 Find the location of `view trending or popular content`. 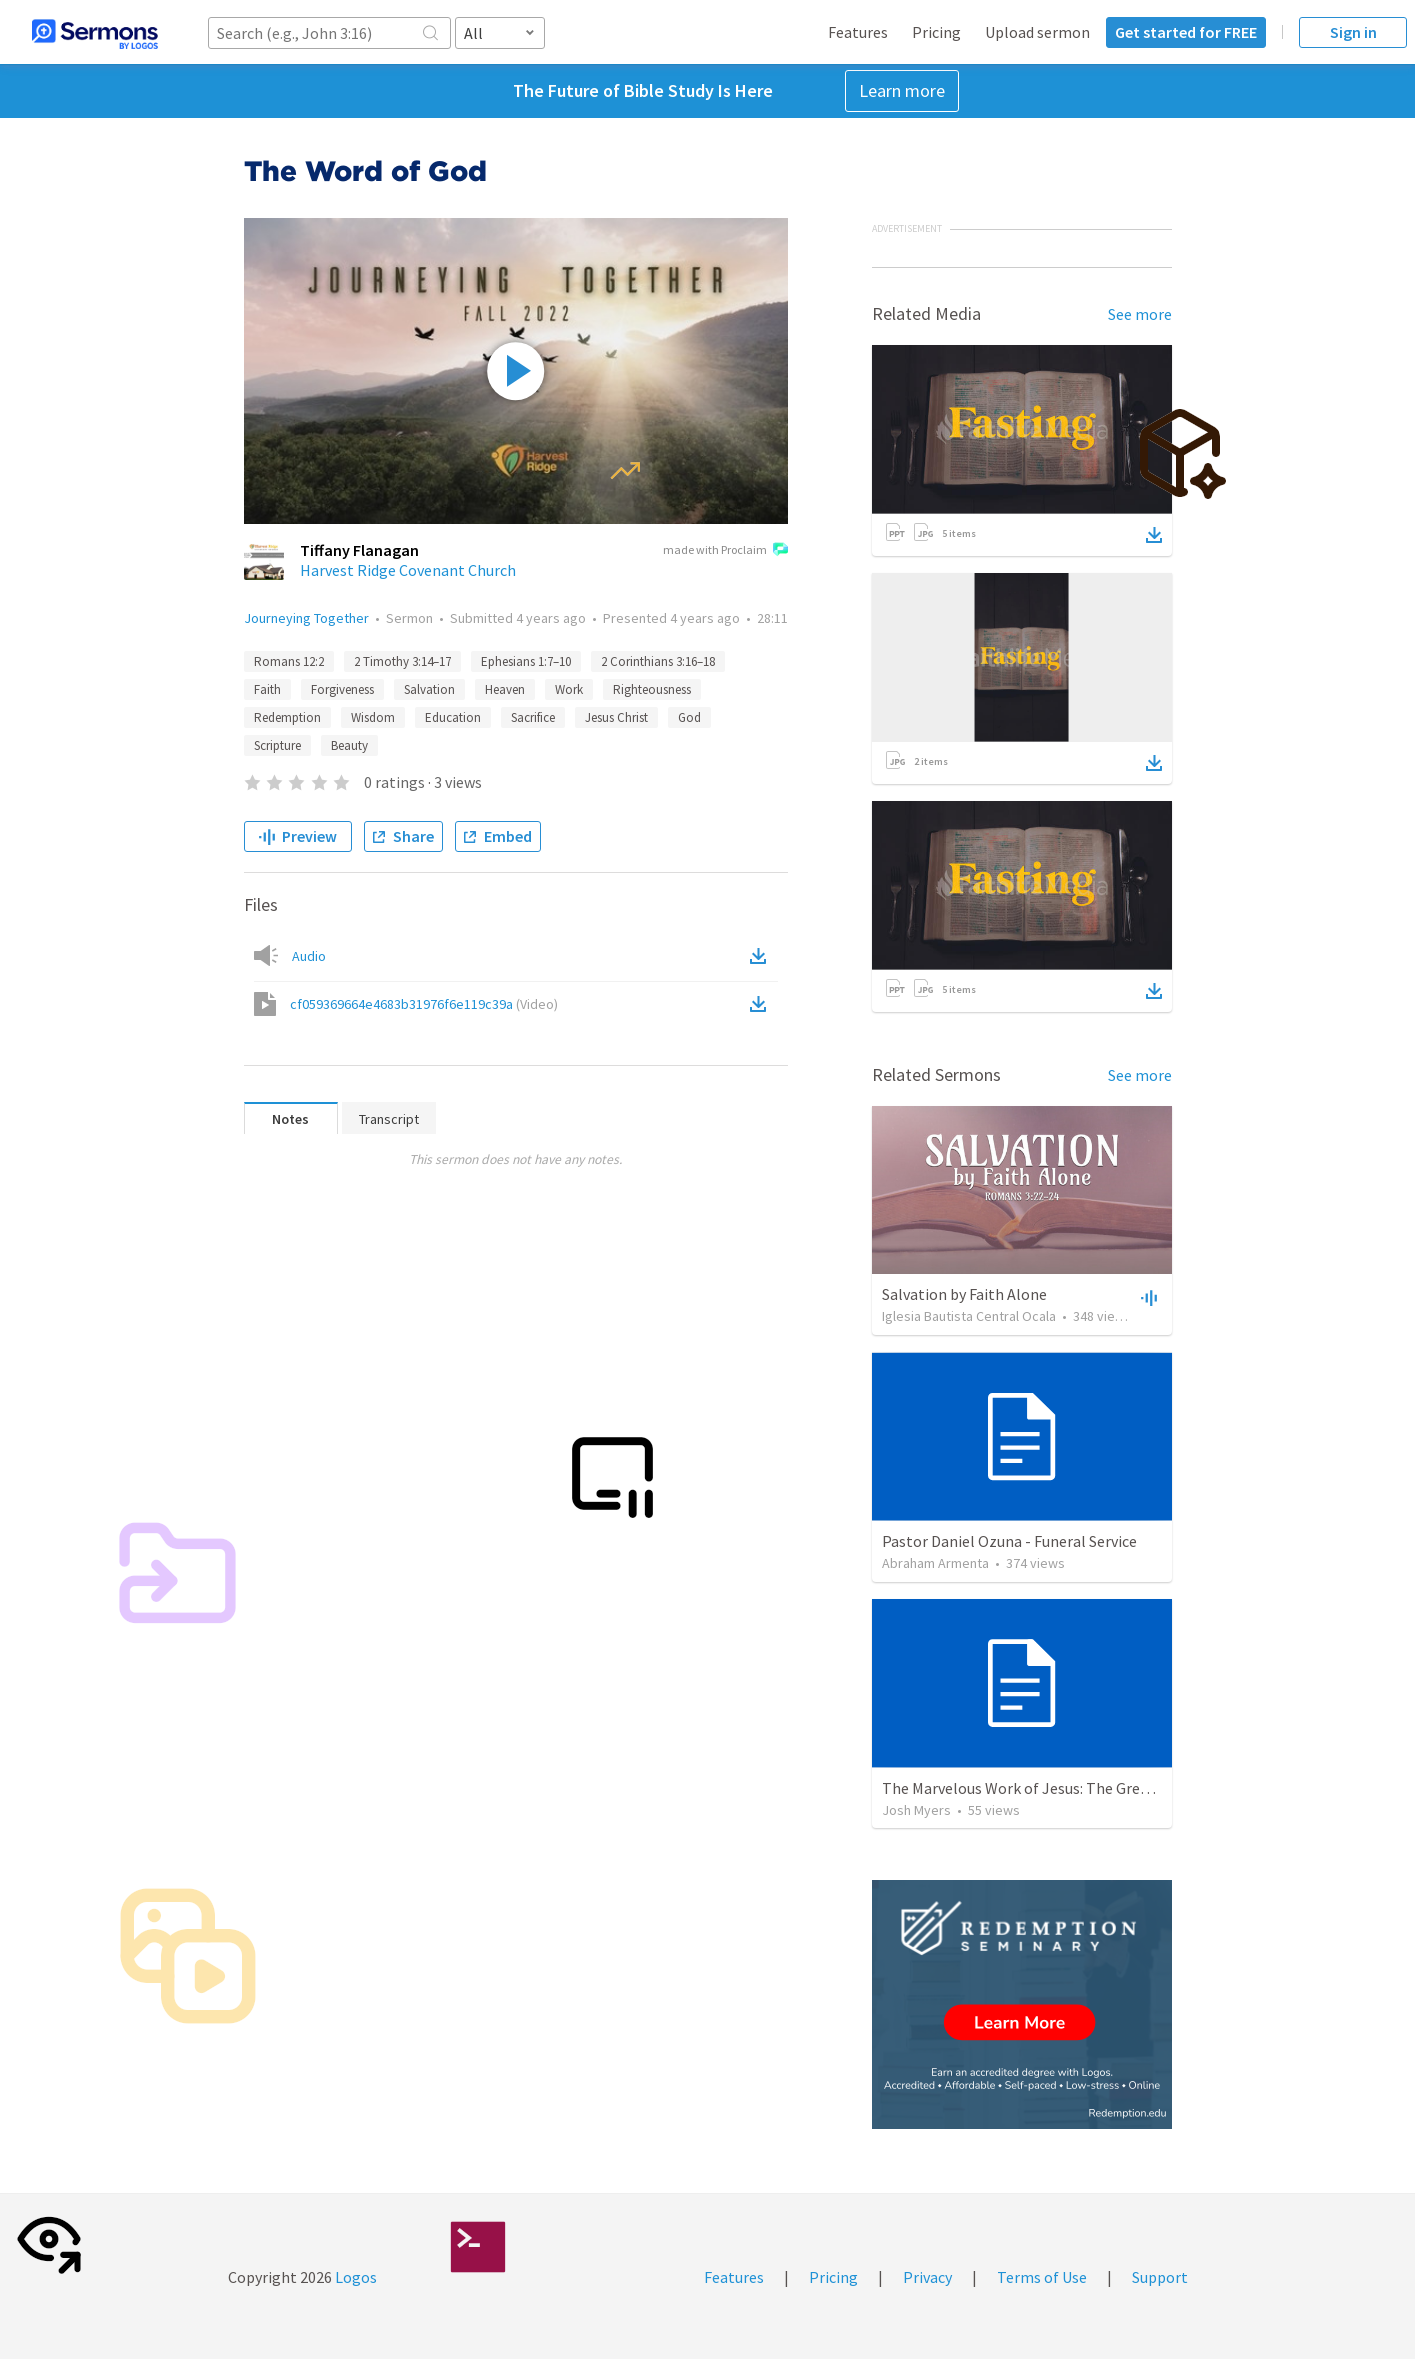

view trending or popular content is located at coordinates (625, 470).